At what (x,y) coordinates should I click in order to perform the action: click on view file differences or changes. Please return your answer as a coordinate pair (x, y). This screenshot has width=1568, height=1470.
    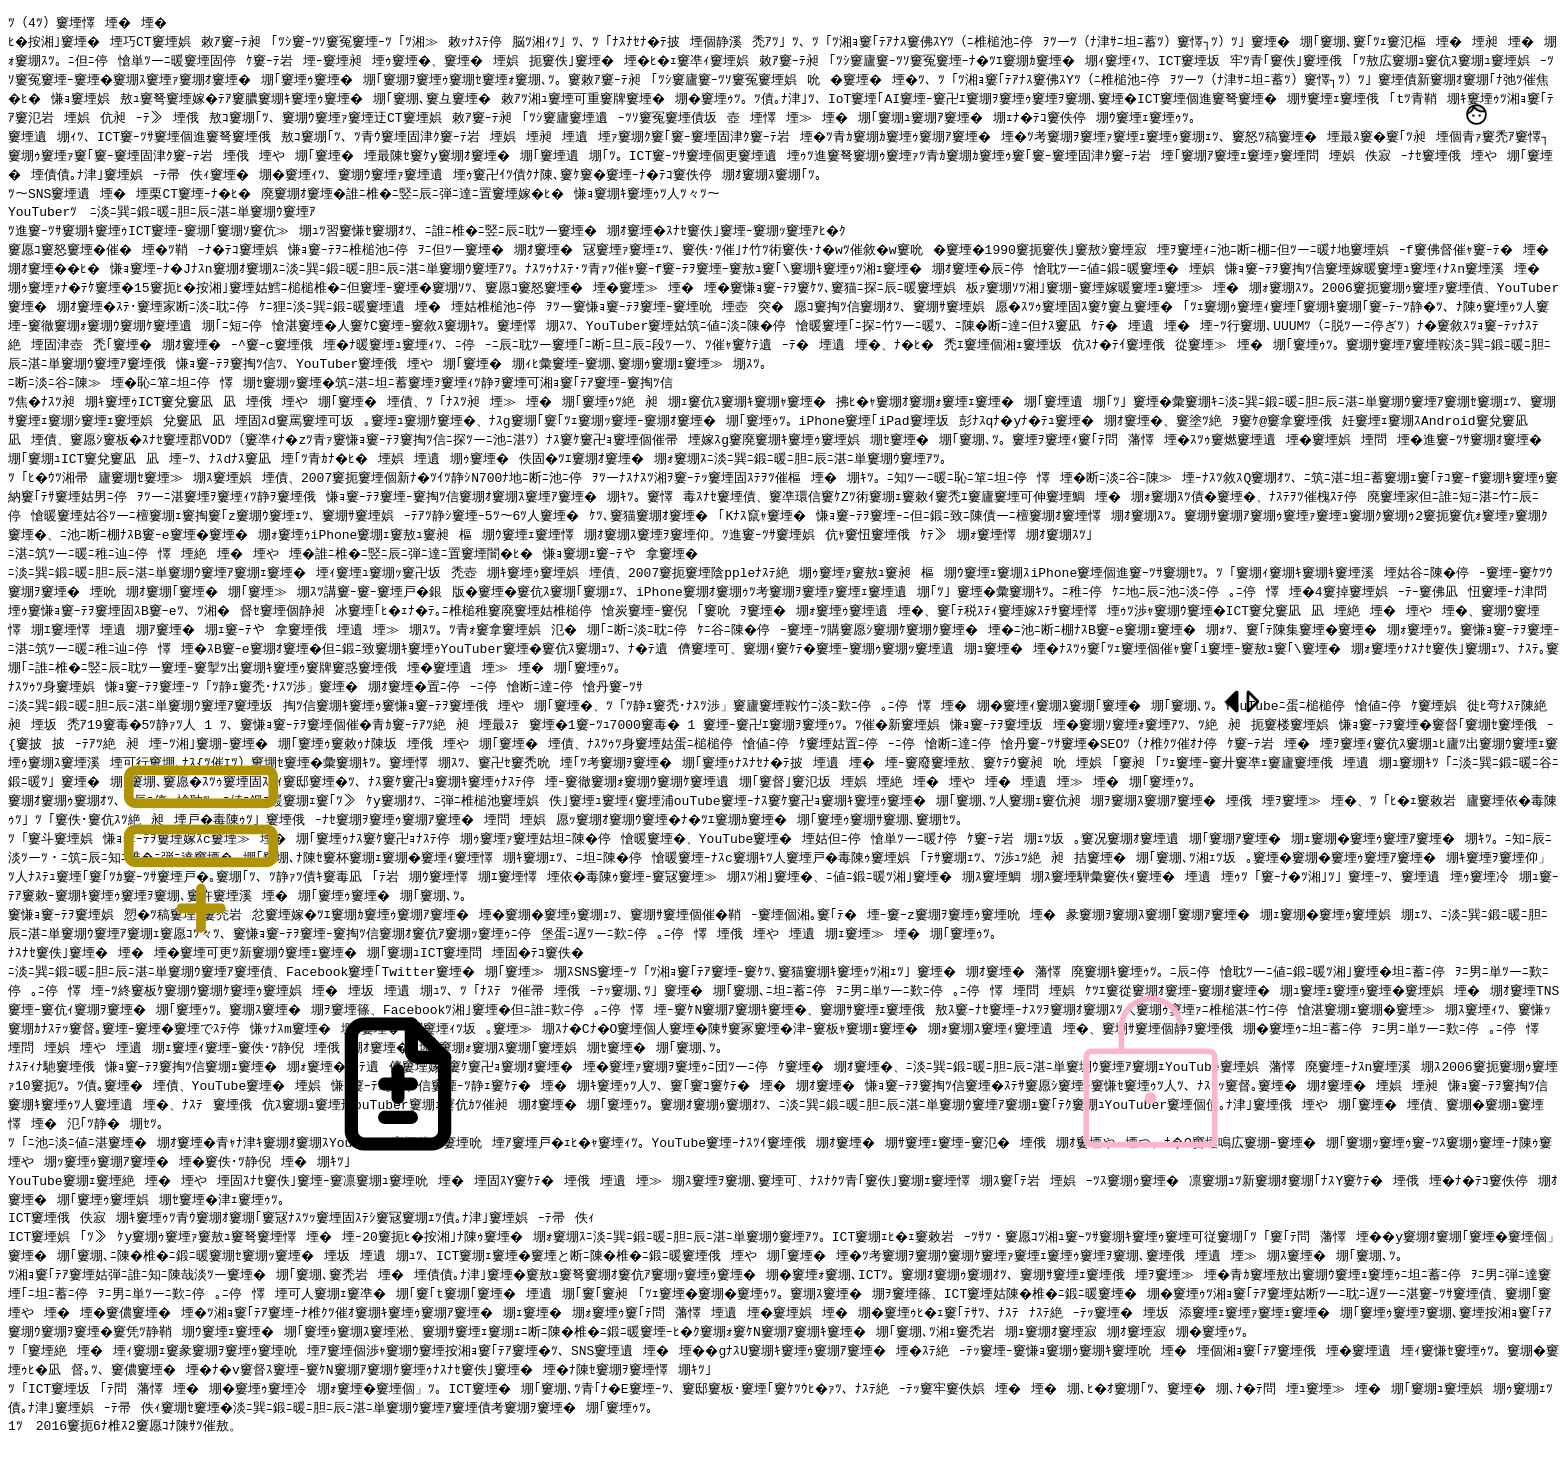
    Looking at the image, I should click on (398, 1084).